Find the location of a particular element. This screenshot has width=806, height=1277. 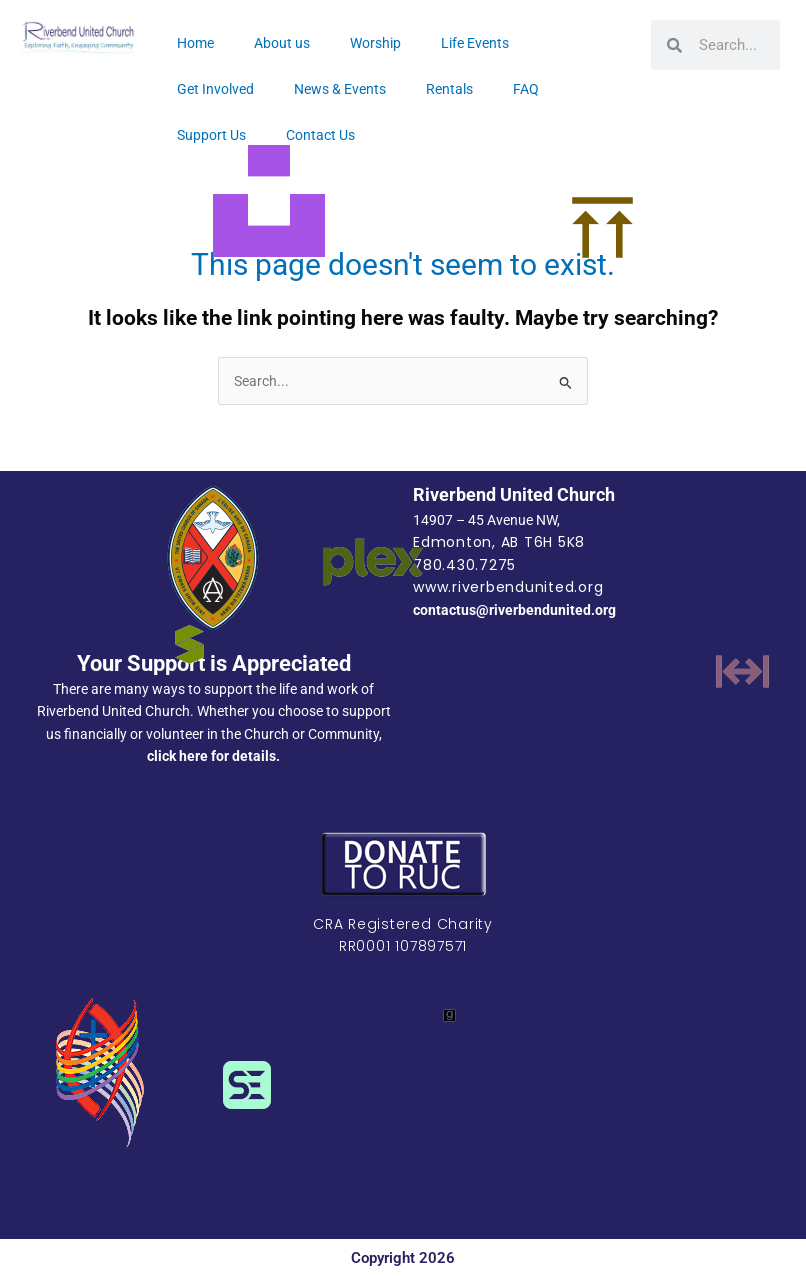

open the goodreads app is located at coordinates (449, 1015).